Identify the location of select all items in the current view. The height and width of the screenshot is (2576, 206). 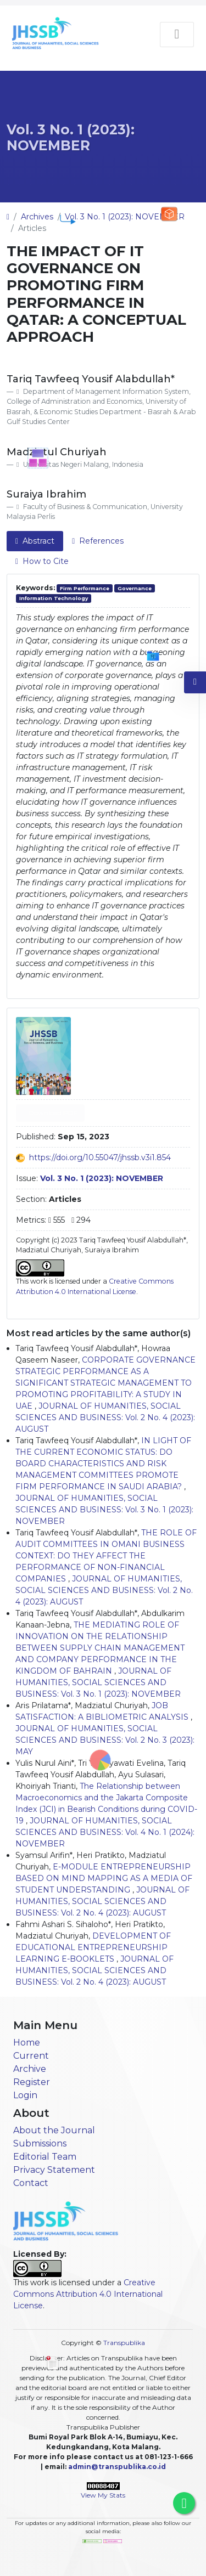
(38, 458).